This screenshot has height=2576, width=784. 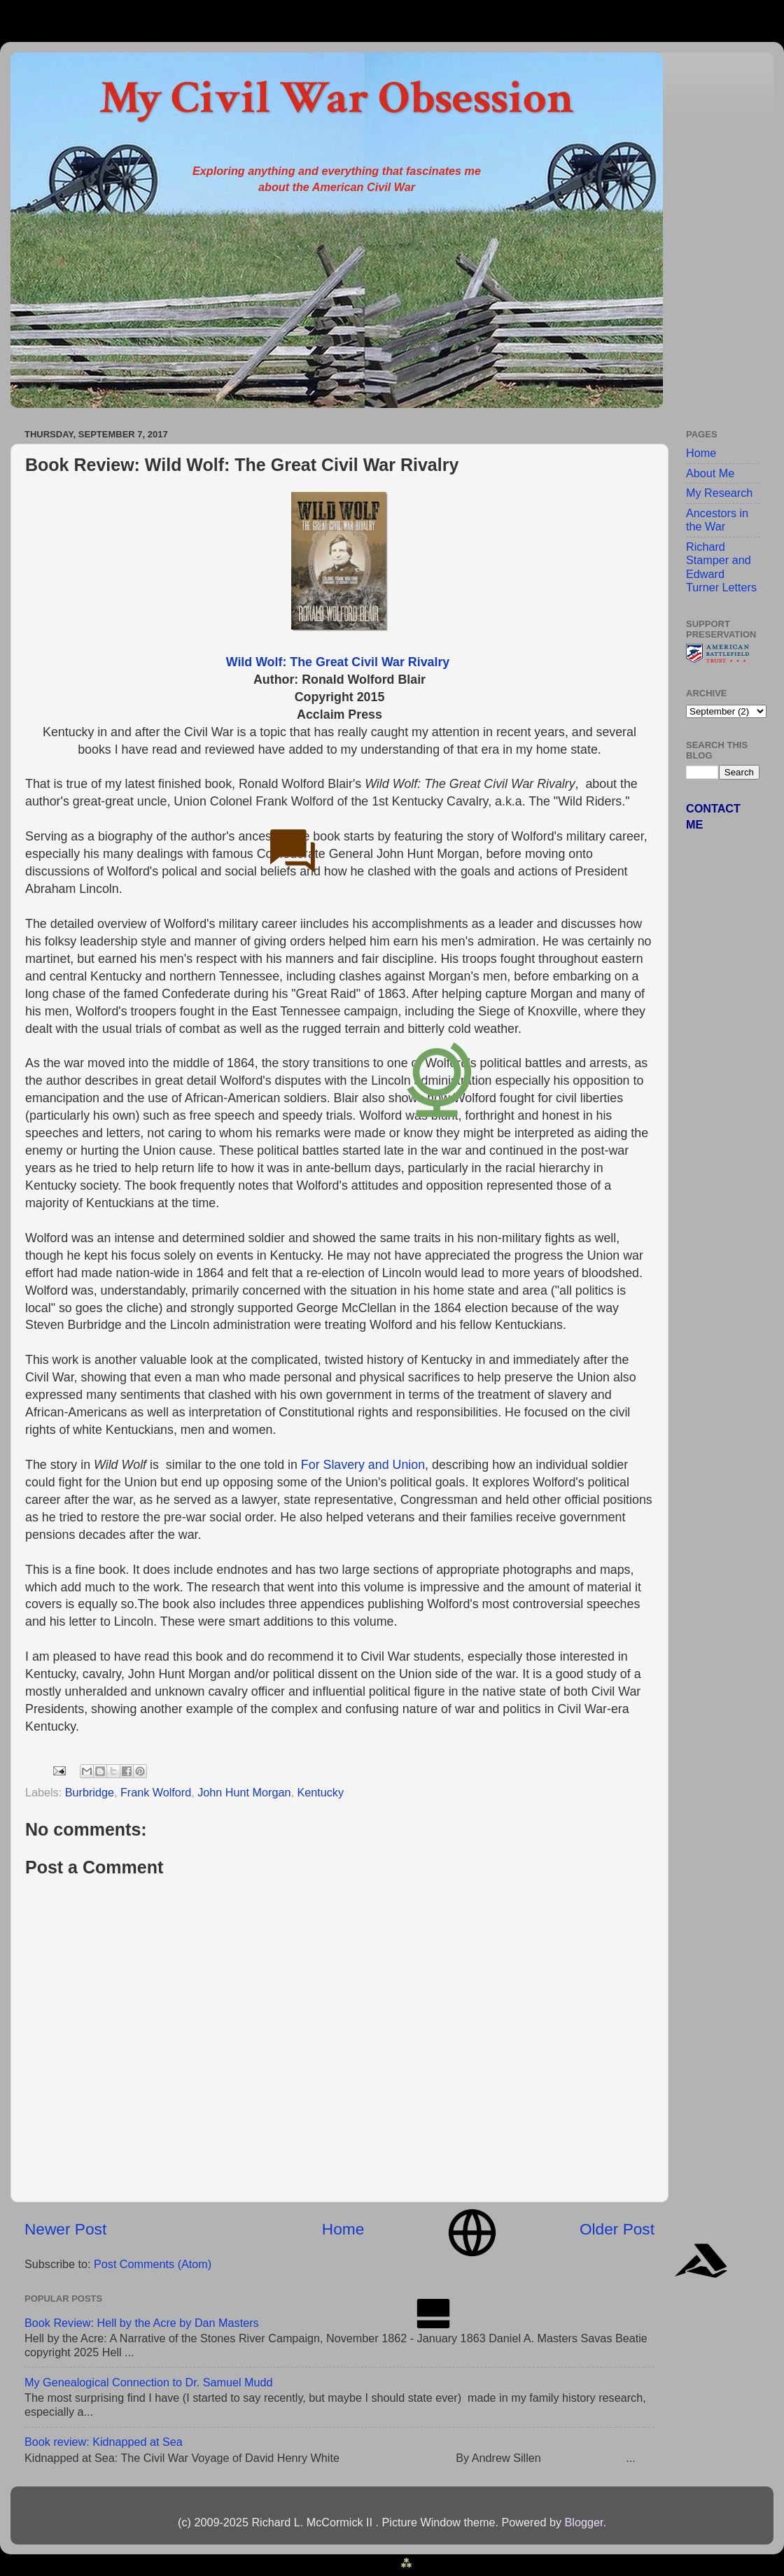 I want to click on open conversation or chat, so click(x=293, y=848).